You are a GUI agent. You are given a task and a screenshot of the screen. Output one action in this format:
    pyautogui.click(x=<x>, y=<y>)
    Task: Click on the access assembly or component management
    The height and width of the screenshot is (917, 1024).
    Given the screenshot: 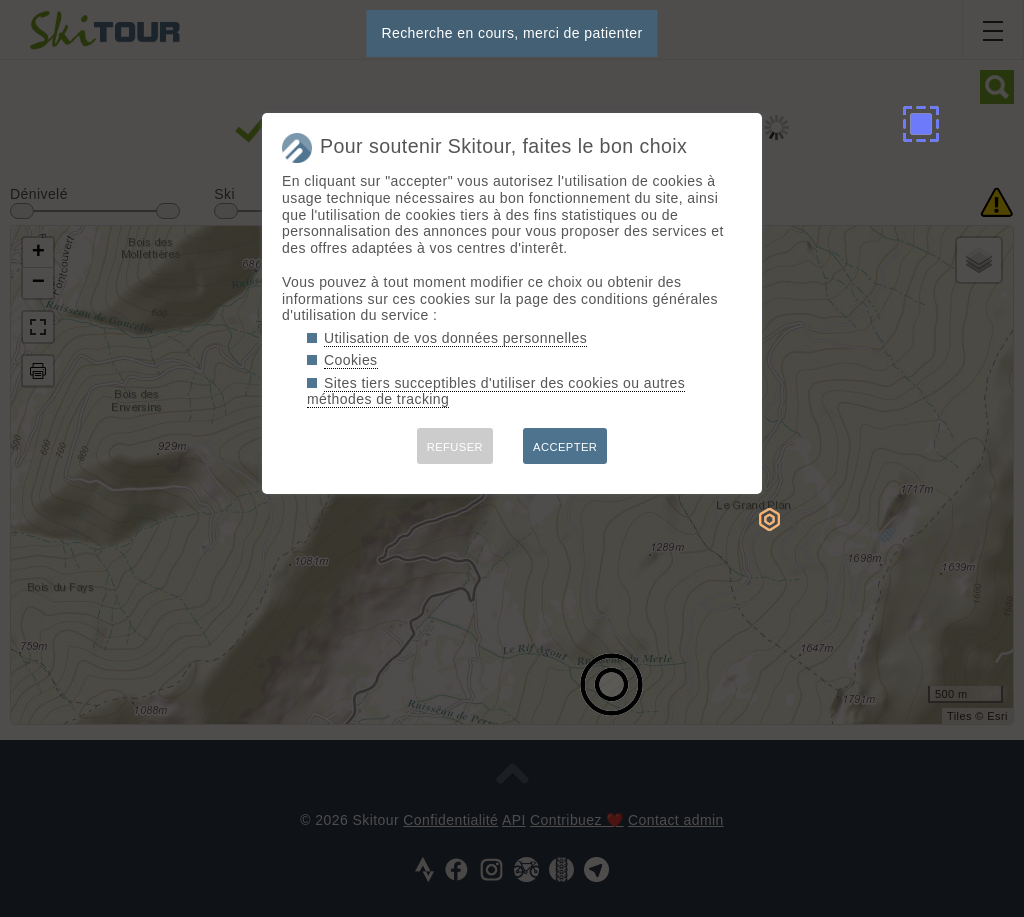 What is the action you would take?
    pyautogui.click(x=769, y=519)
    